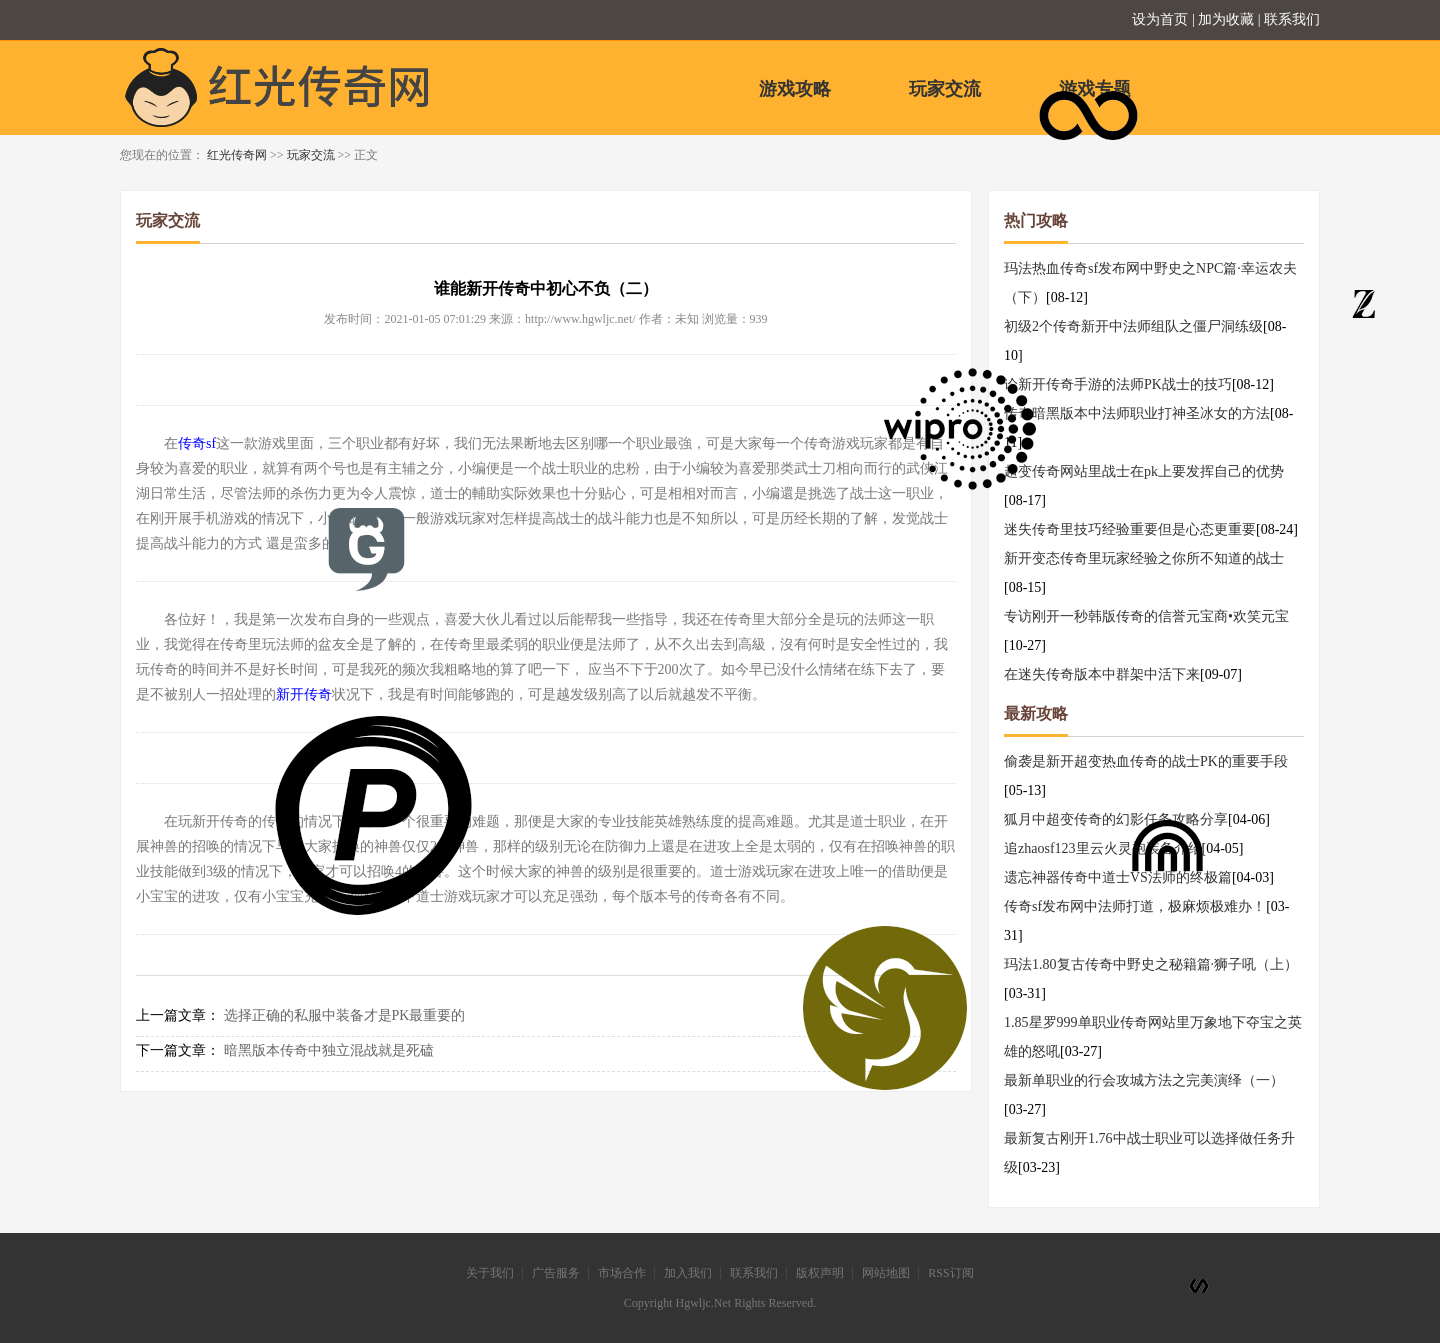 The image size is (1440, 1343). What do you see at coordinates (885, 1008) in the screenshot?
I see `lubuntu linux distribution logo` at bounding box center [885, 1008].